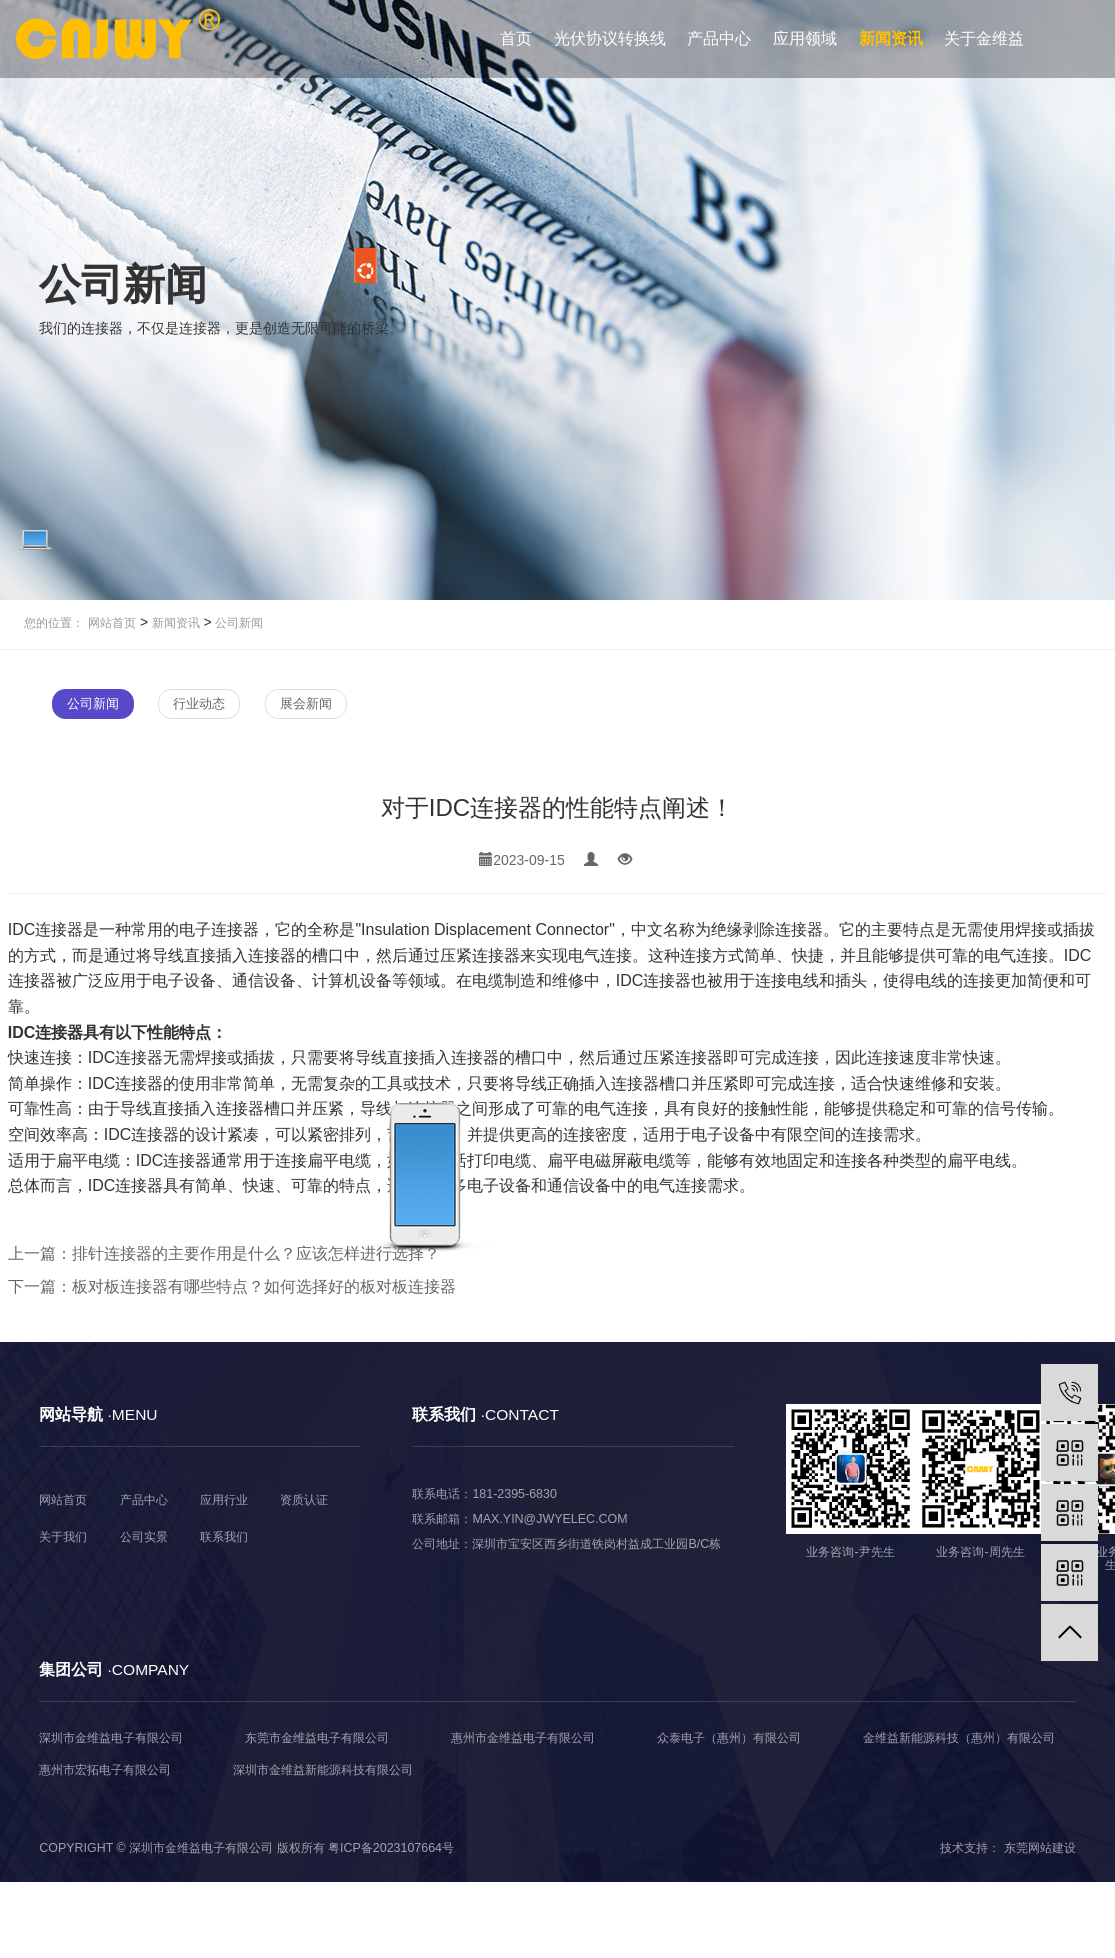  I want to click on open the ubuntu system menu, so click(365, 265).